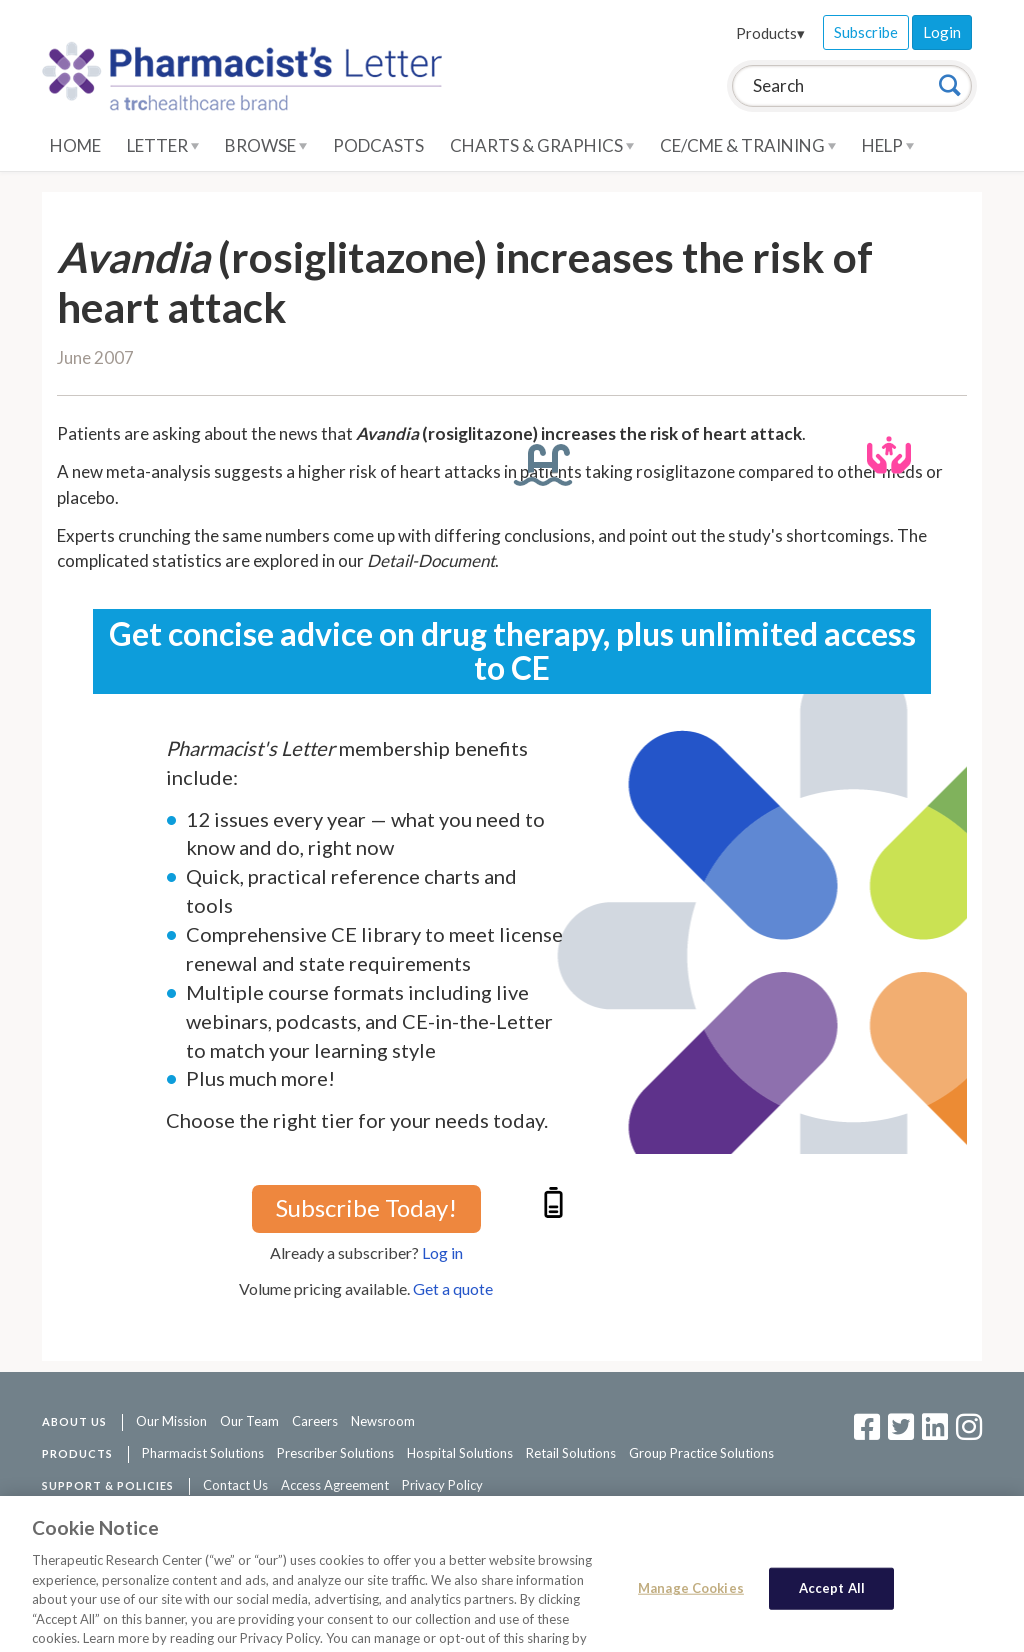 This screenshot has height=1652, width=1024. What do you see at coordinates (889, 456) in the screenshot?
I see `access childcare or family services` at bounding box center [889, 456].